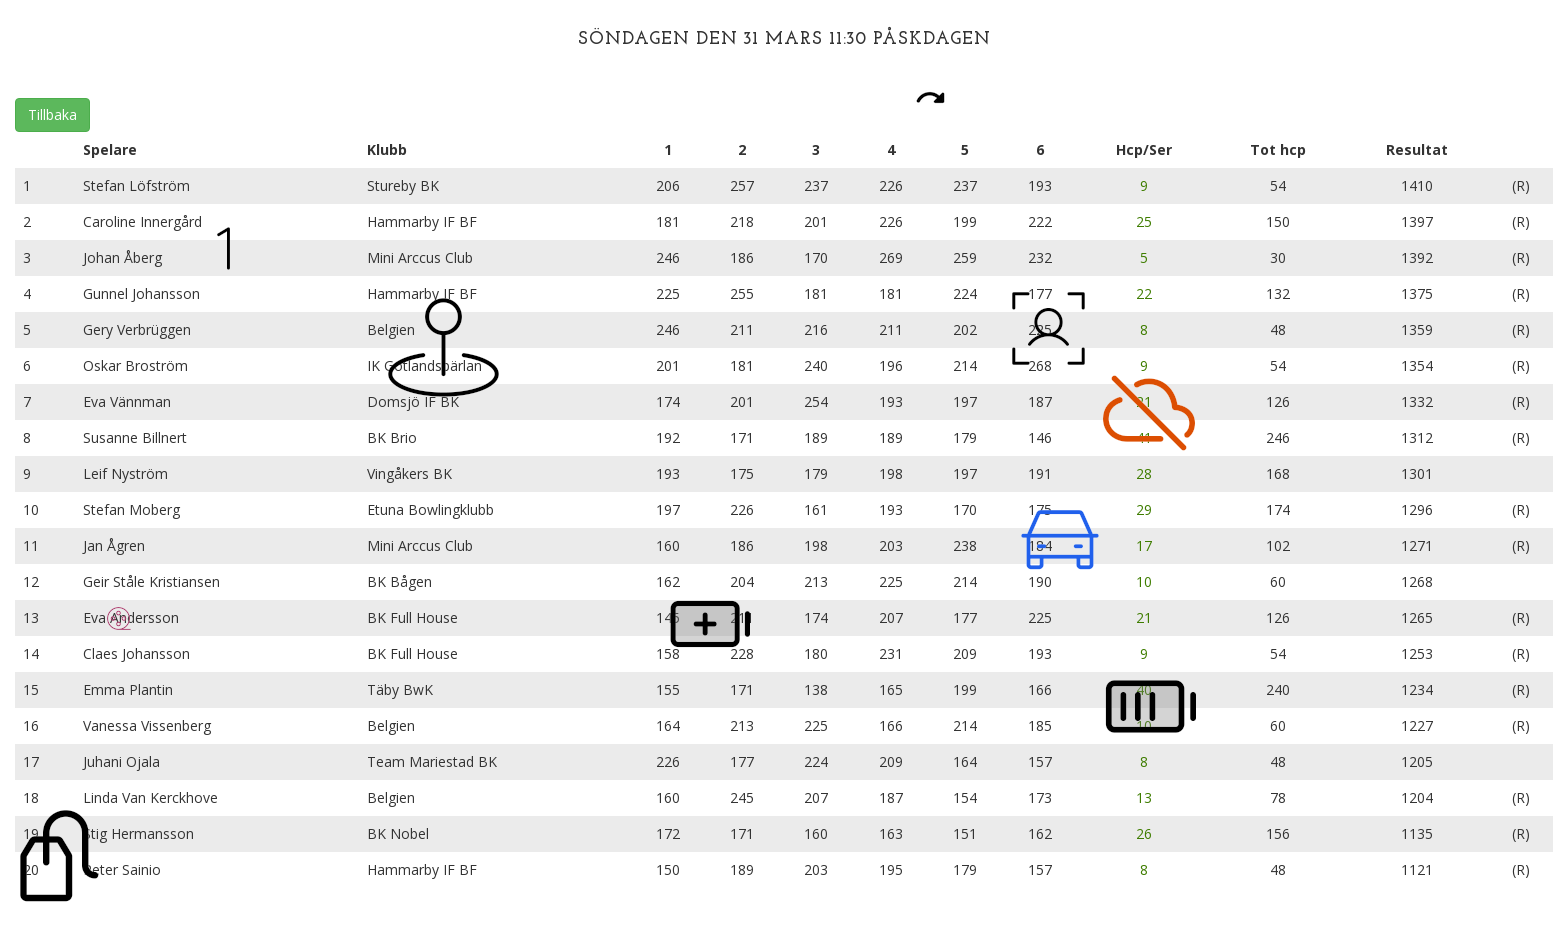 The height and width of the screenshot is (948, 1568). What do you see at coordinates (118, 618) in the screenshot?
I see `access video or movie library` at bounding box center [118, 618].